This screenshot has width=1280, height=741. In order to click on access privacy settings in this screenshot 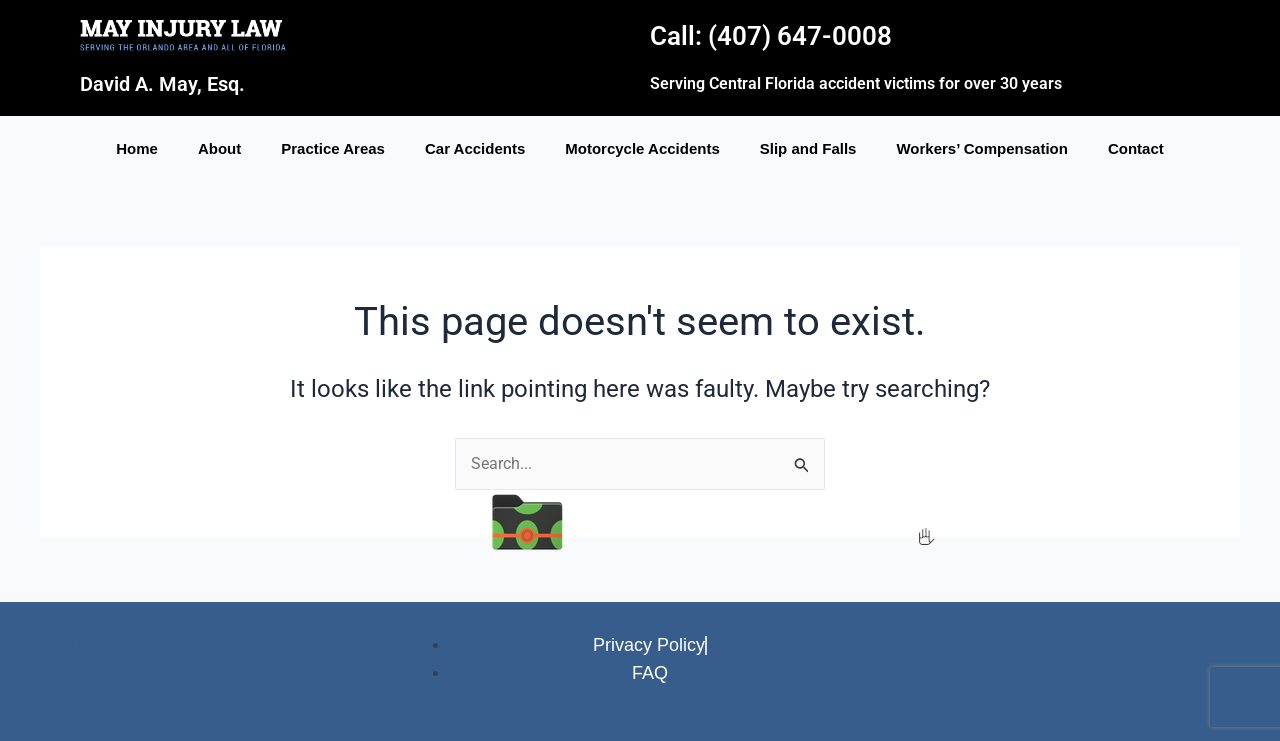, I will do `click(926, 536)`.